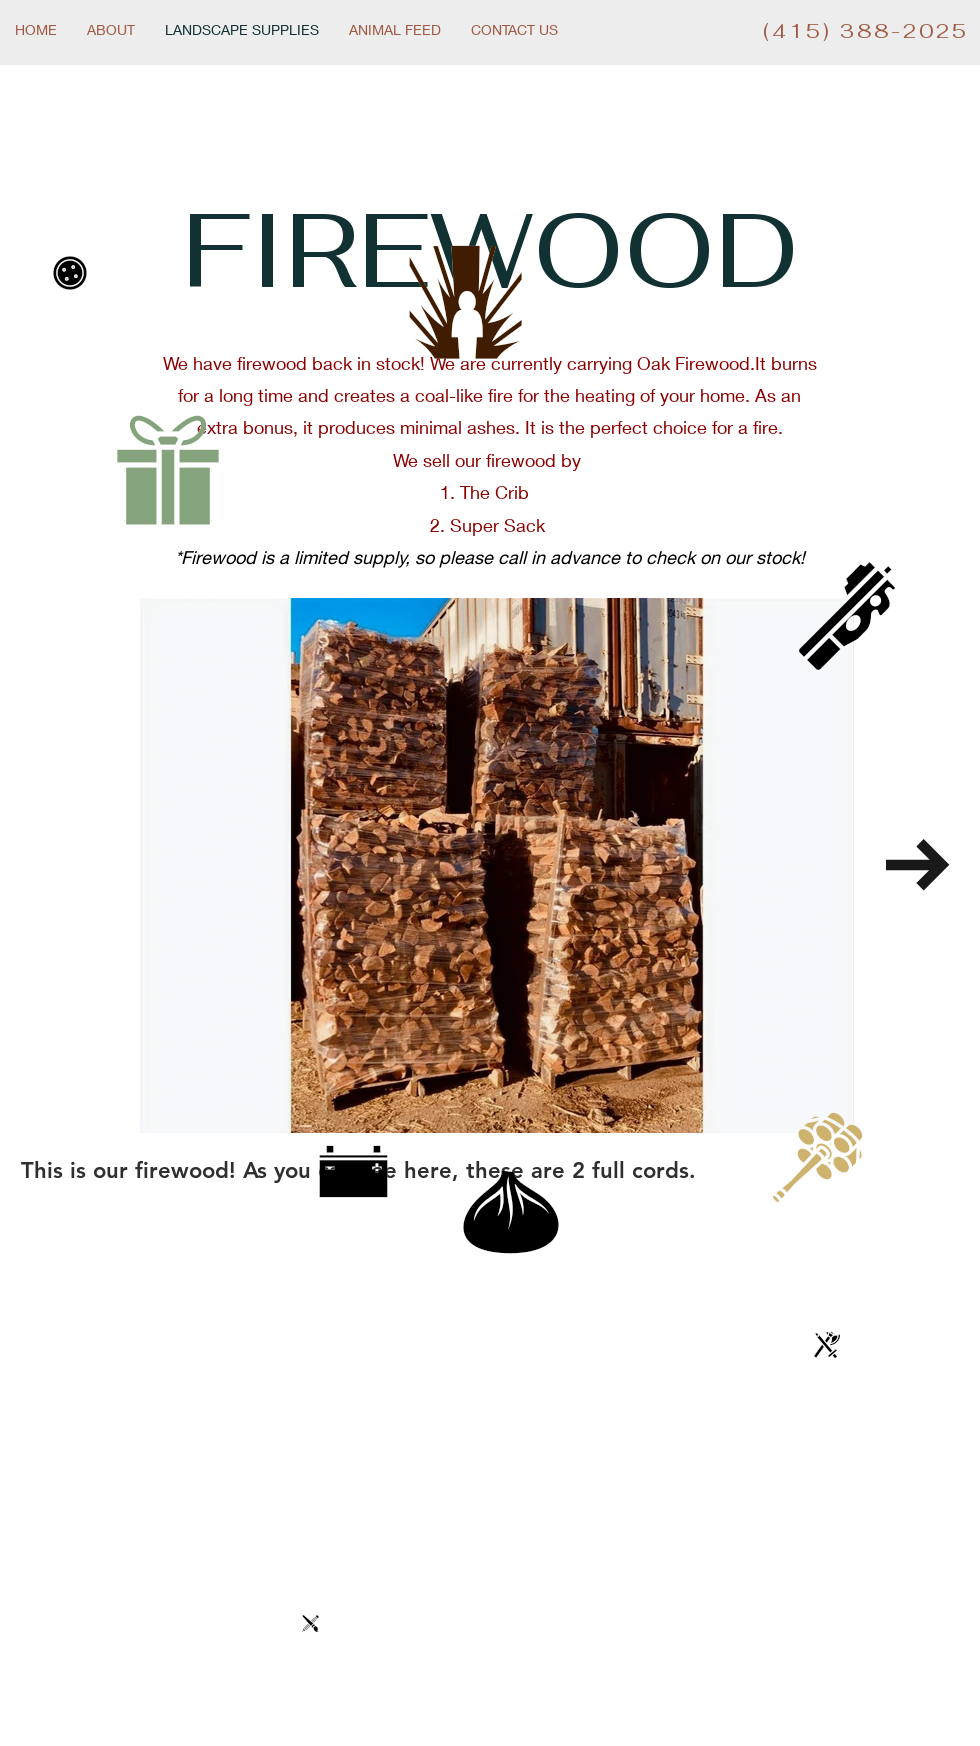 This screenshot has height=1746, width=980. Describe the element at coordinates (353, 1171) in the screenshot. I see `view vehicle battery status` at that location.